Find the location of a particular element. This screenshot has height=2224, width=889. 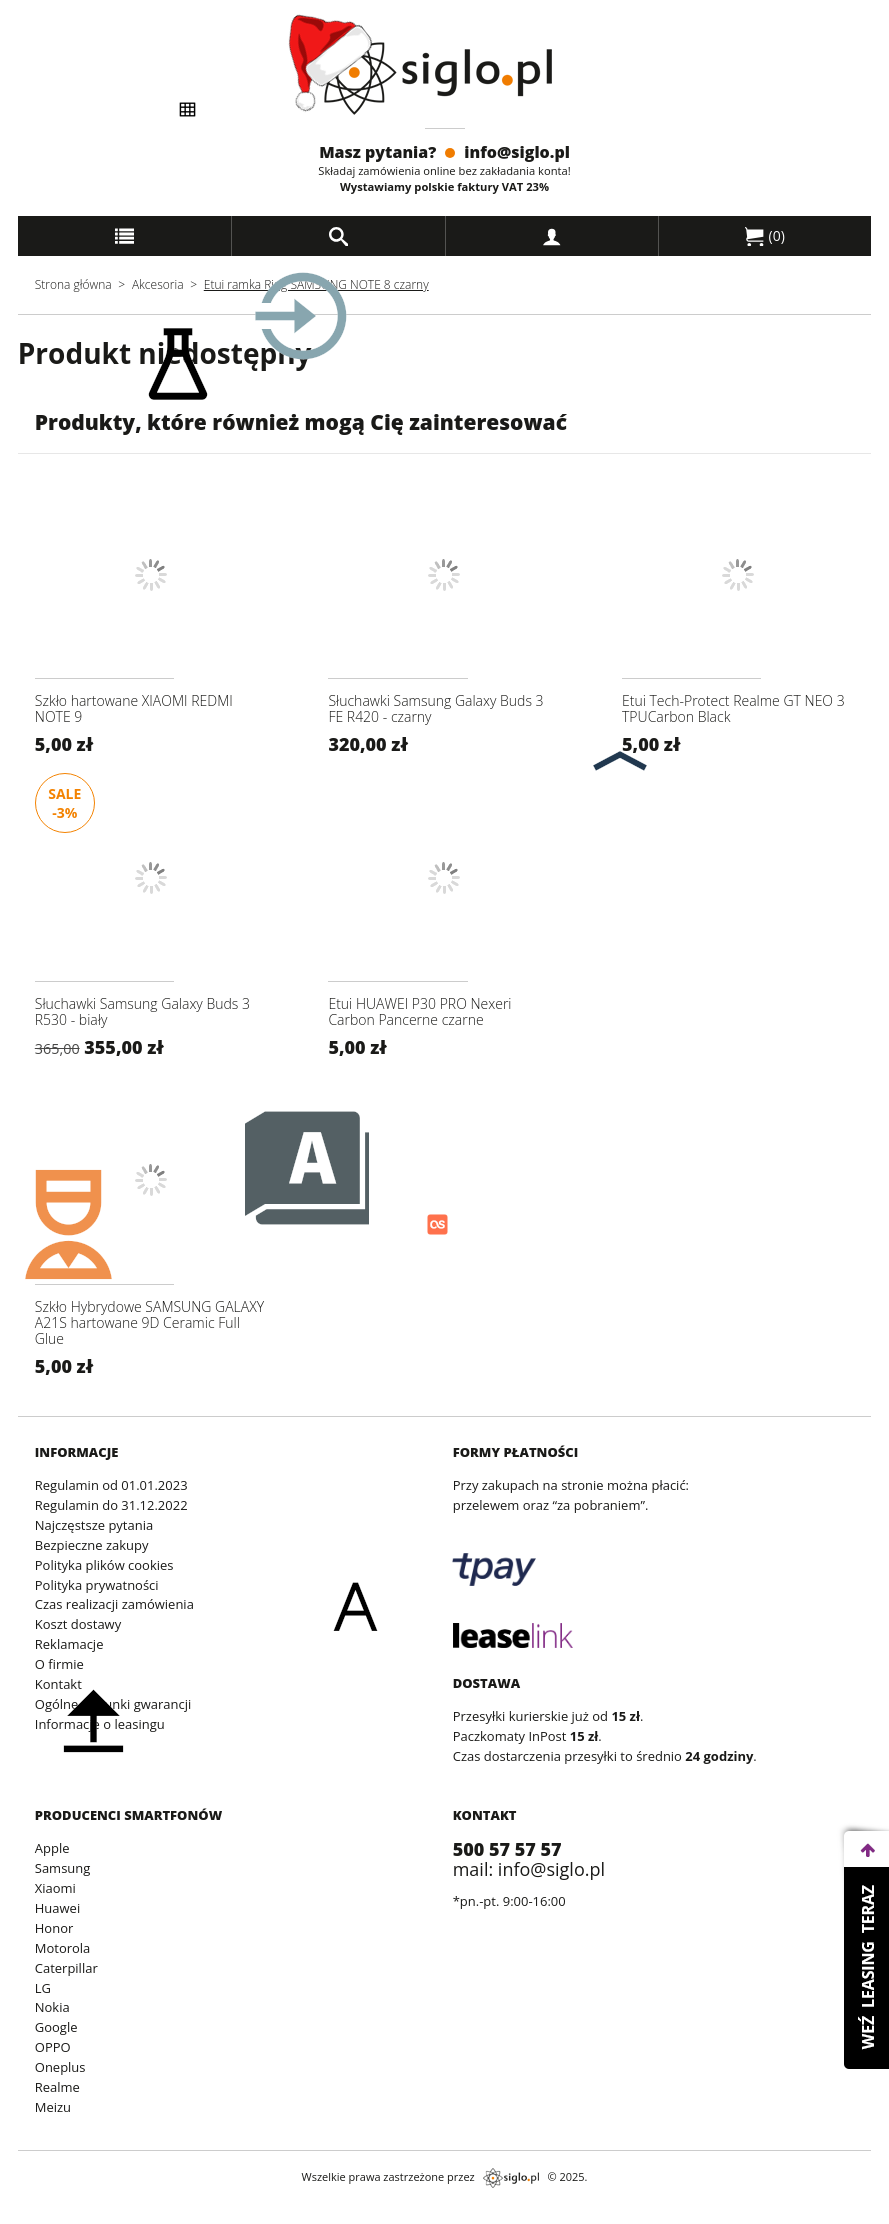

change the font family in a text editor is located at coordinates (355, 1605).